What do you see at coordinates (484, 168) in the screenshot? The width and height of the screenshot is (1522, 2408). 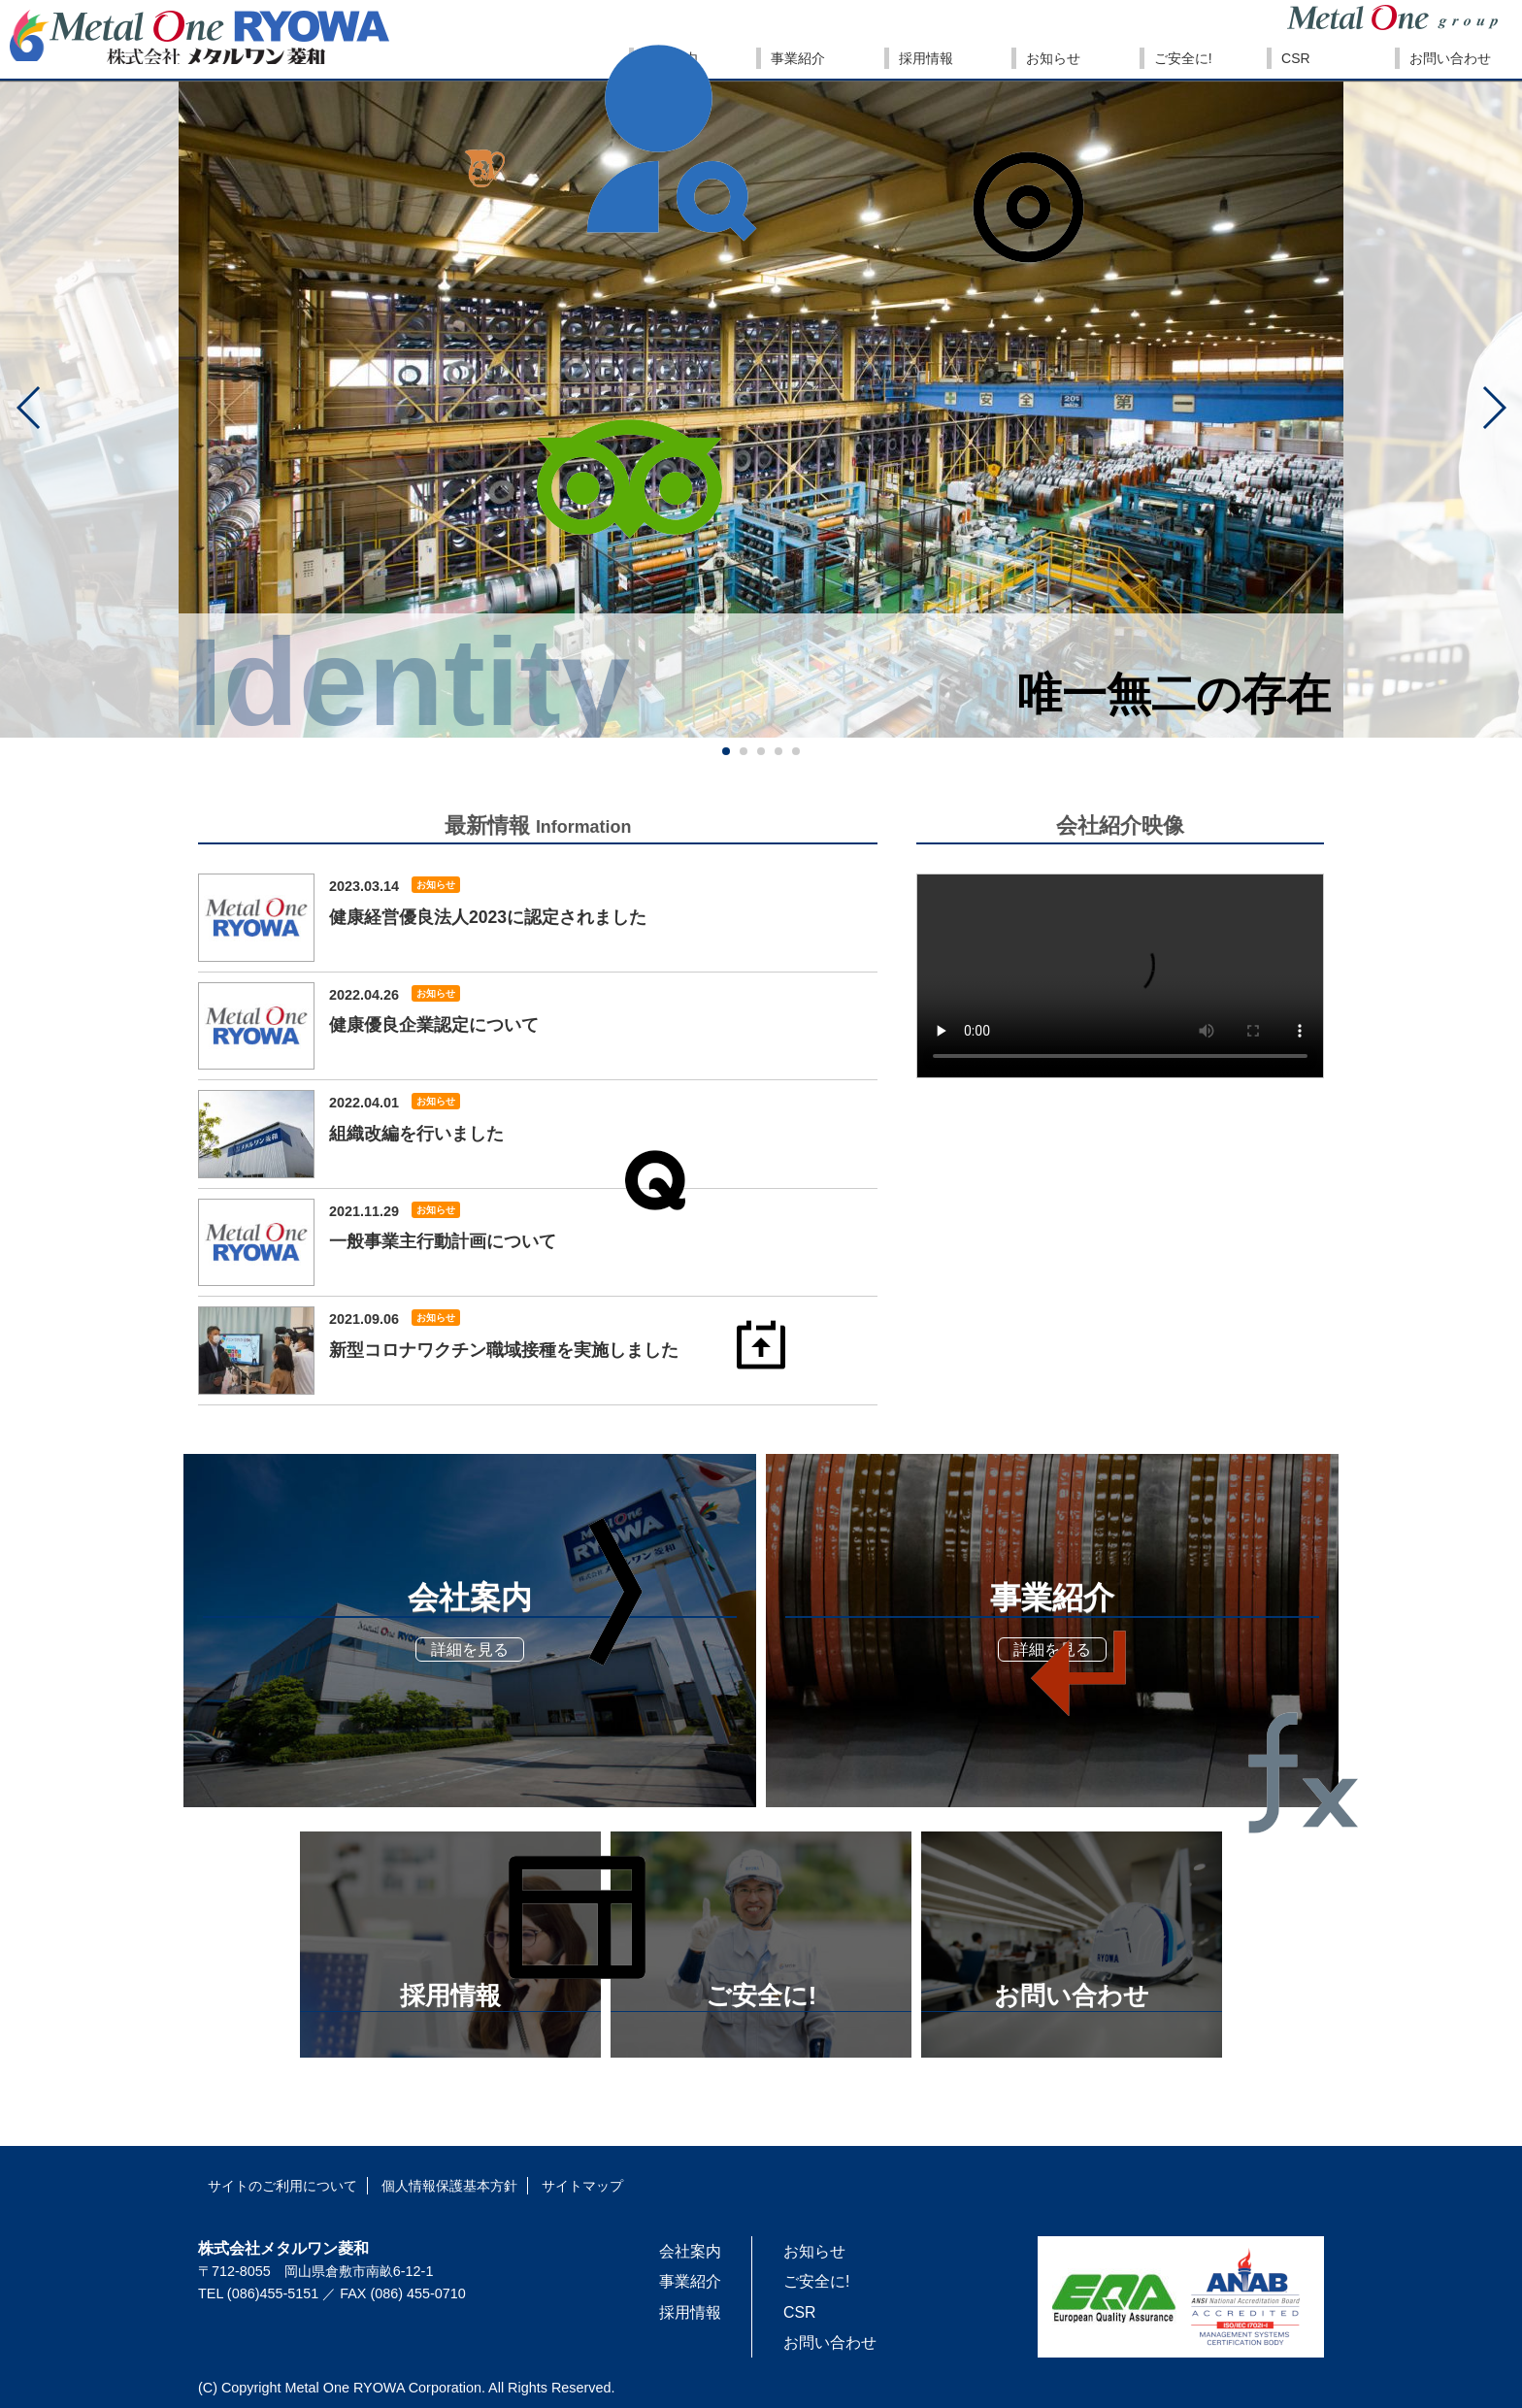 I see `charles web debugging proxy application` at bounding box center [484, 168].